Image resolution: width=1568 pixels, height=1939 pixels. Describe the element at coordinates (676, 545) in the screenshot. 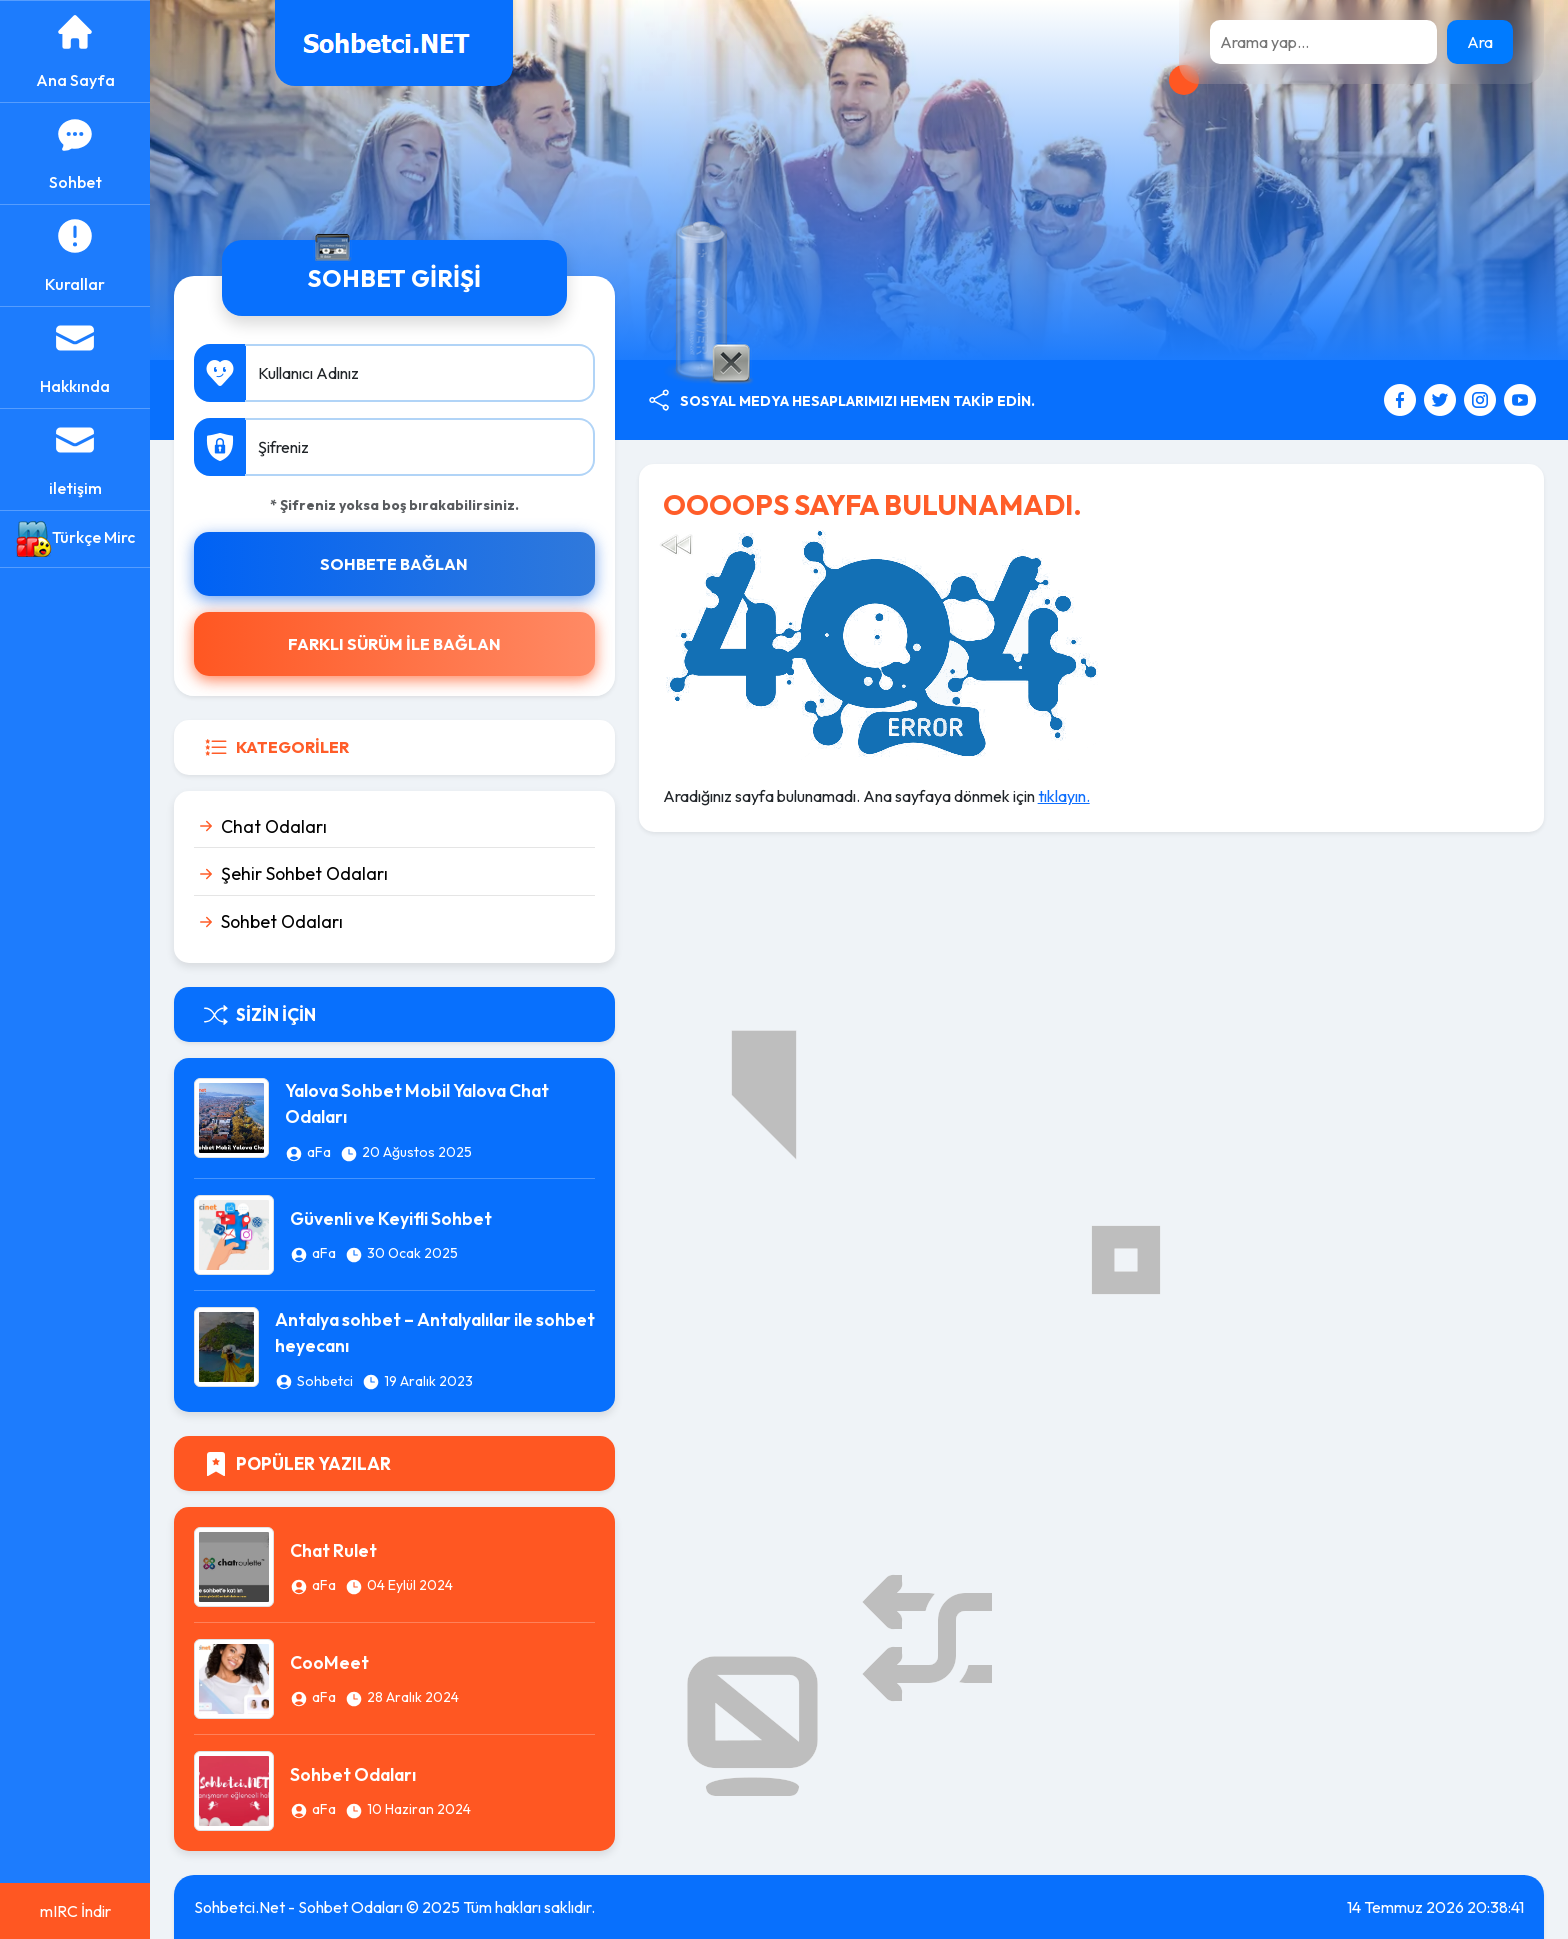

I see `rewind or seek backward in media playback` at that location.